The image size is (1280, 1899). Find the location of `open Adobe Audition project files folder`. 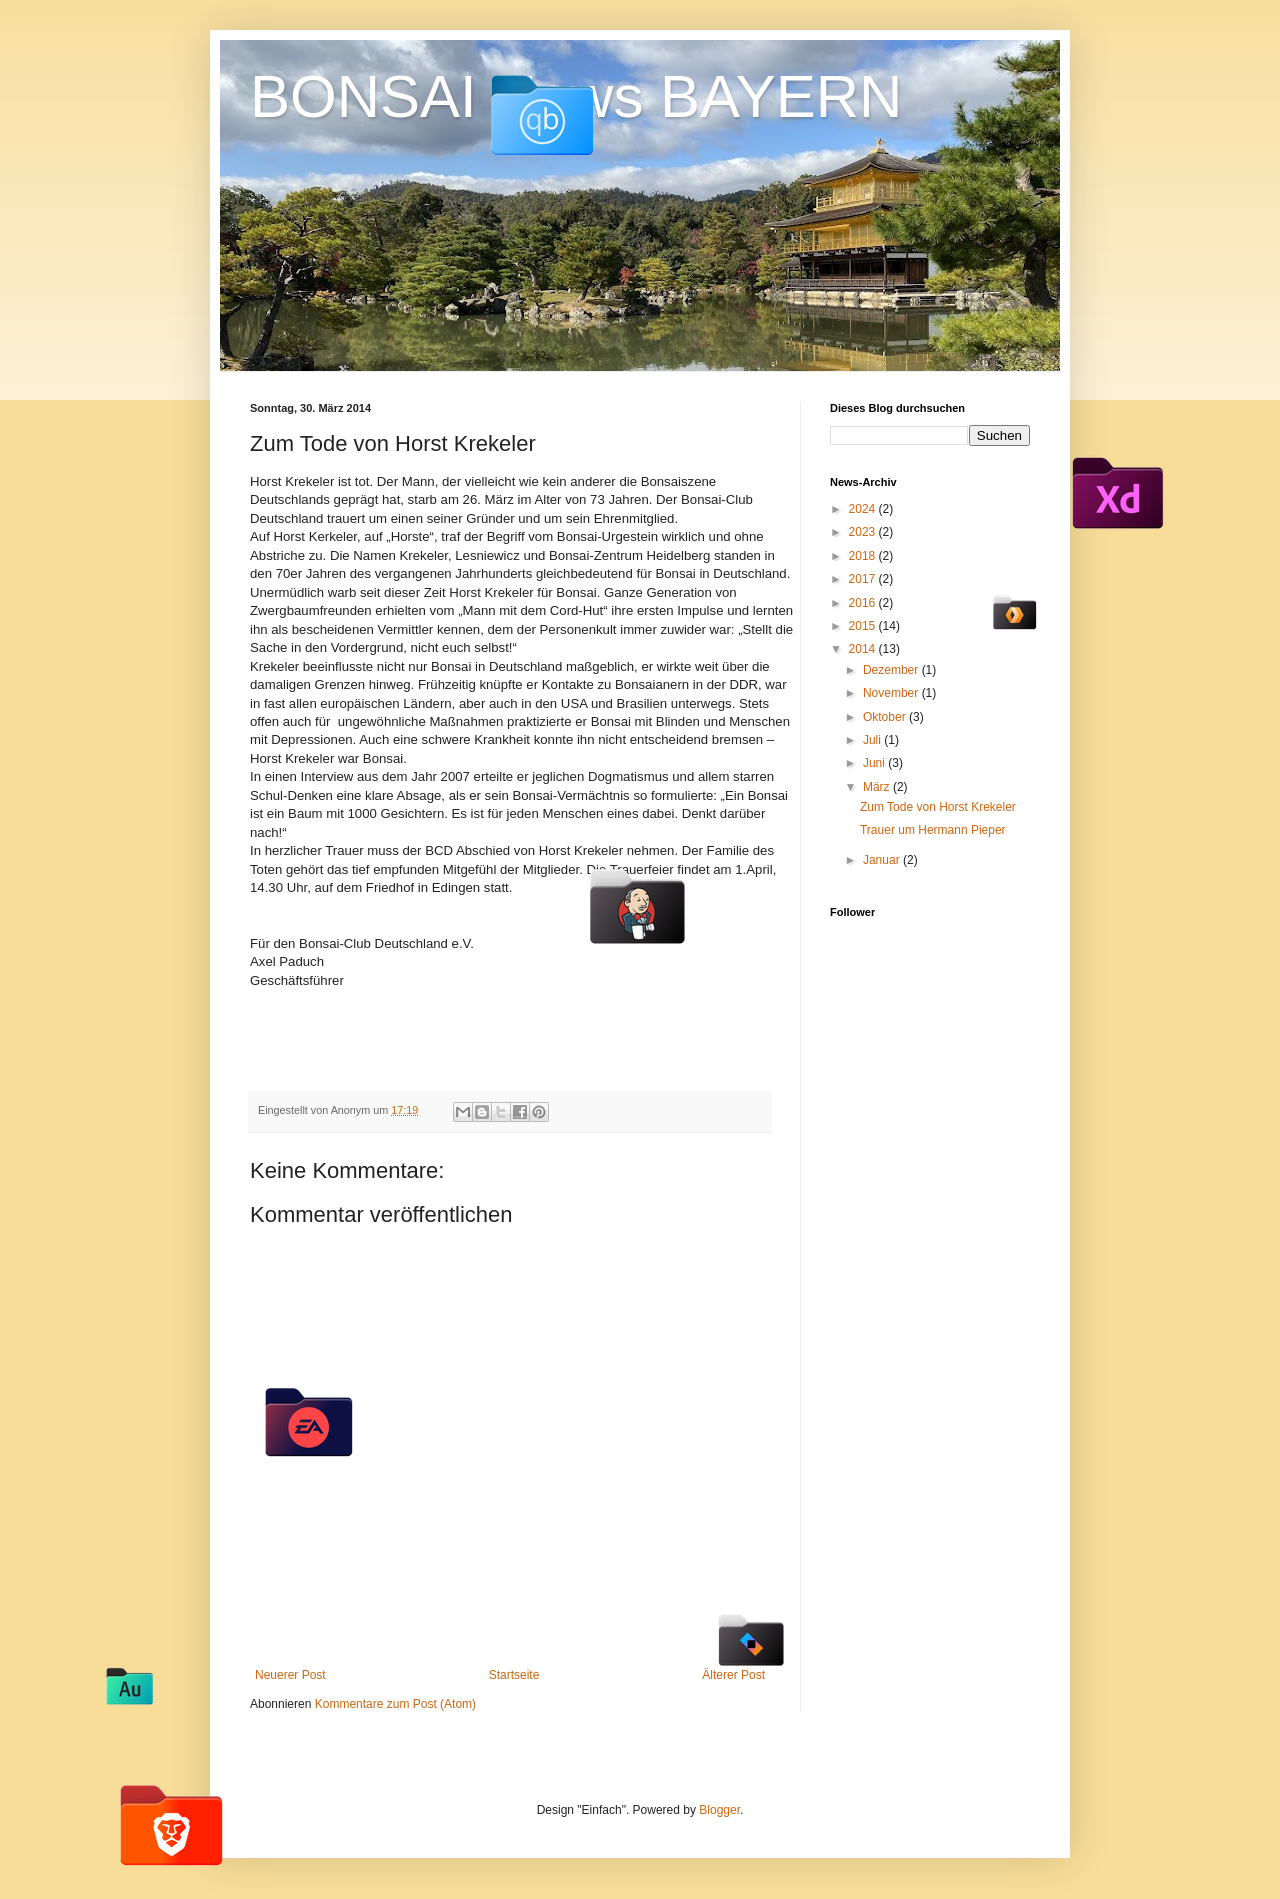

open Adobe Audition project files folder is located at coordinates (129, 1687).